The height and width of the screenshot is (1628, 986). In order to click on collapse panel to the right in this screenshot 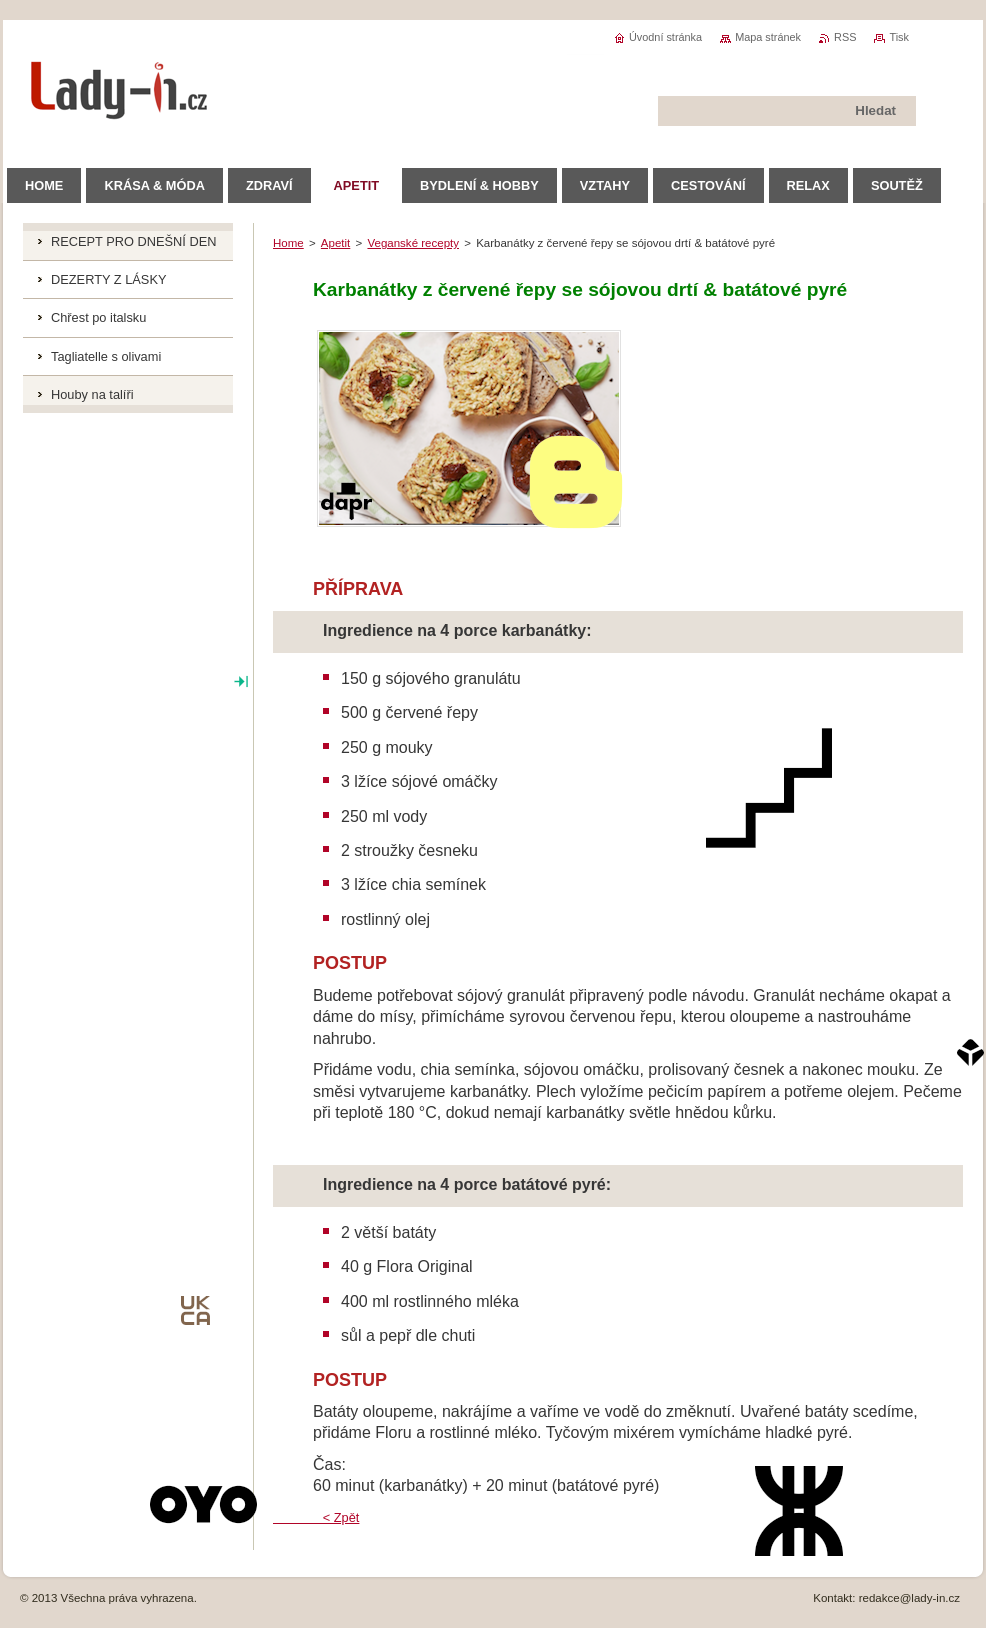, I will do `click(241, 681)`.